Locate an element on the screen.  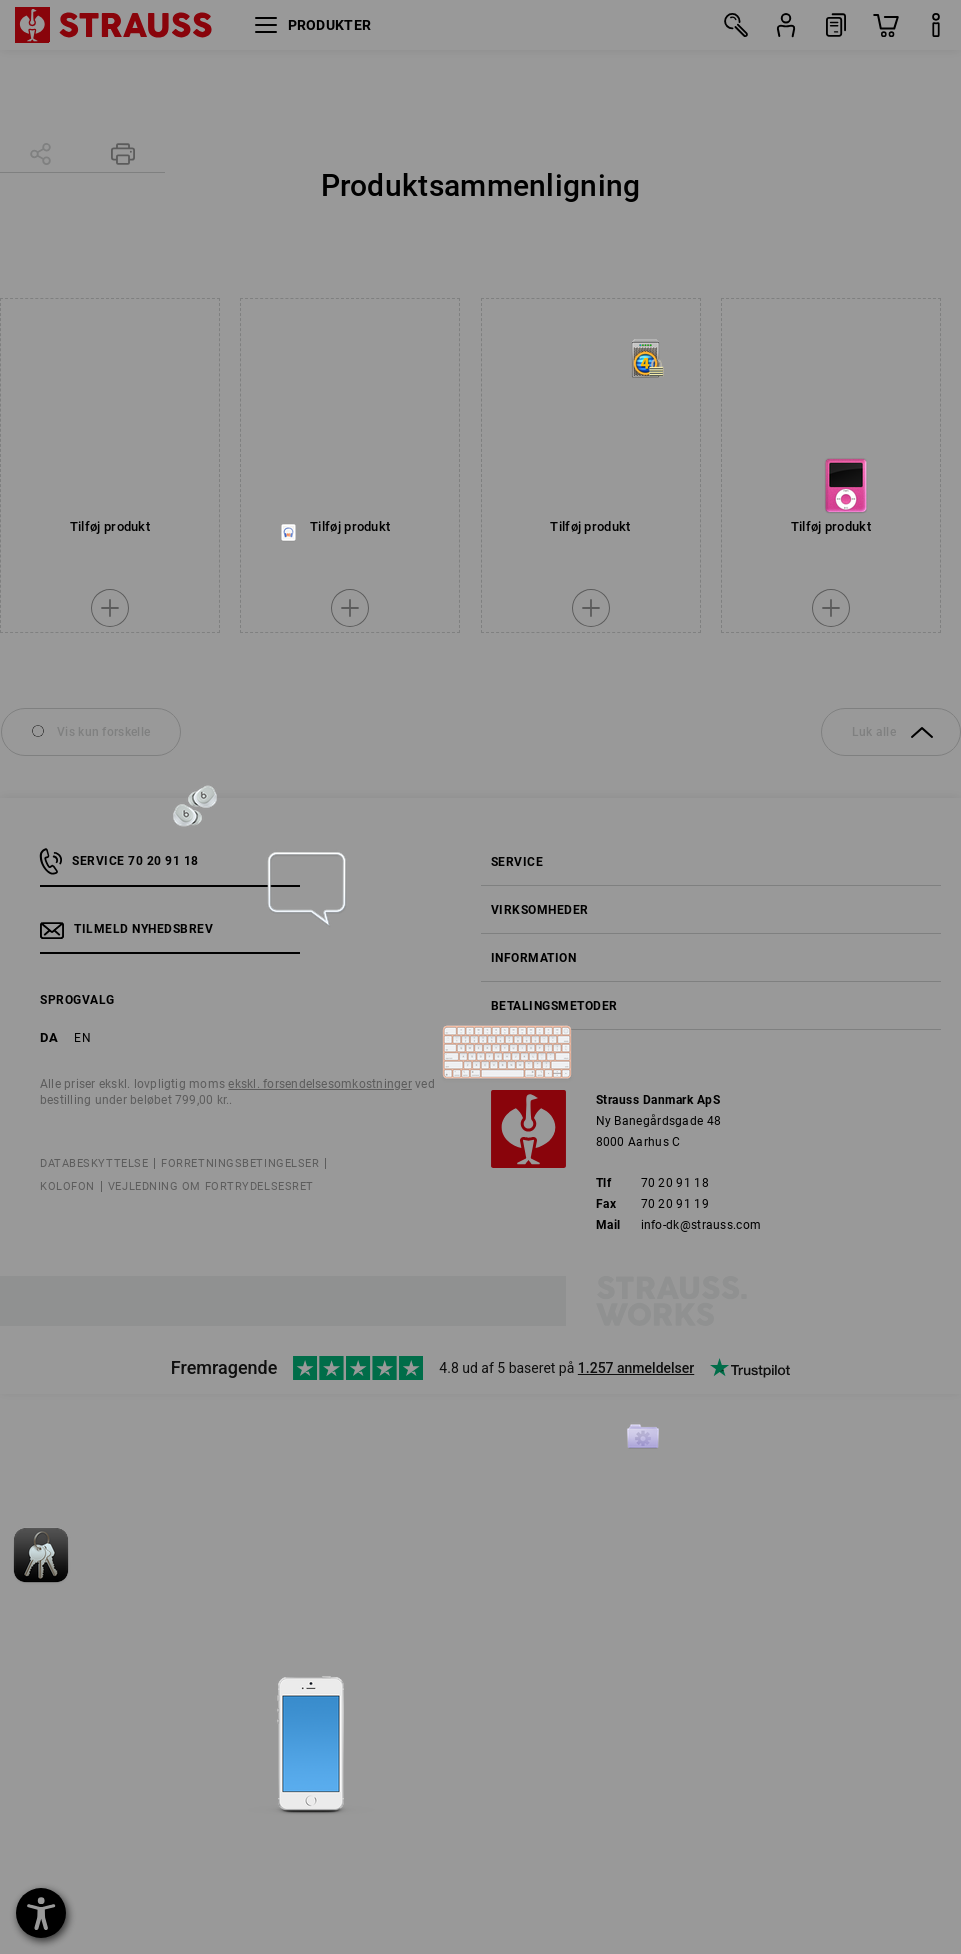
connect to a bluetooth keyboard is located at coordinates (507, 1052).